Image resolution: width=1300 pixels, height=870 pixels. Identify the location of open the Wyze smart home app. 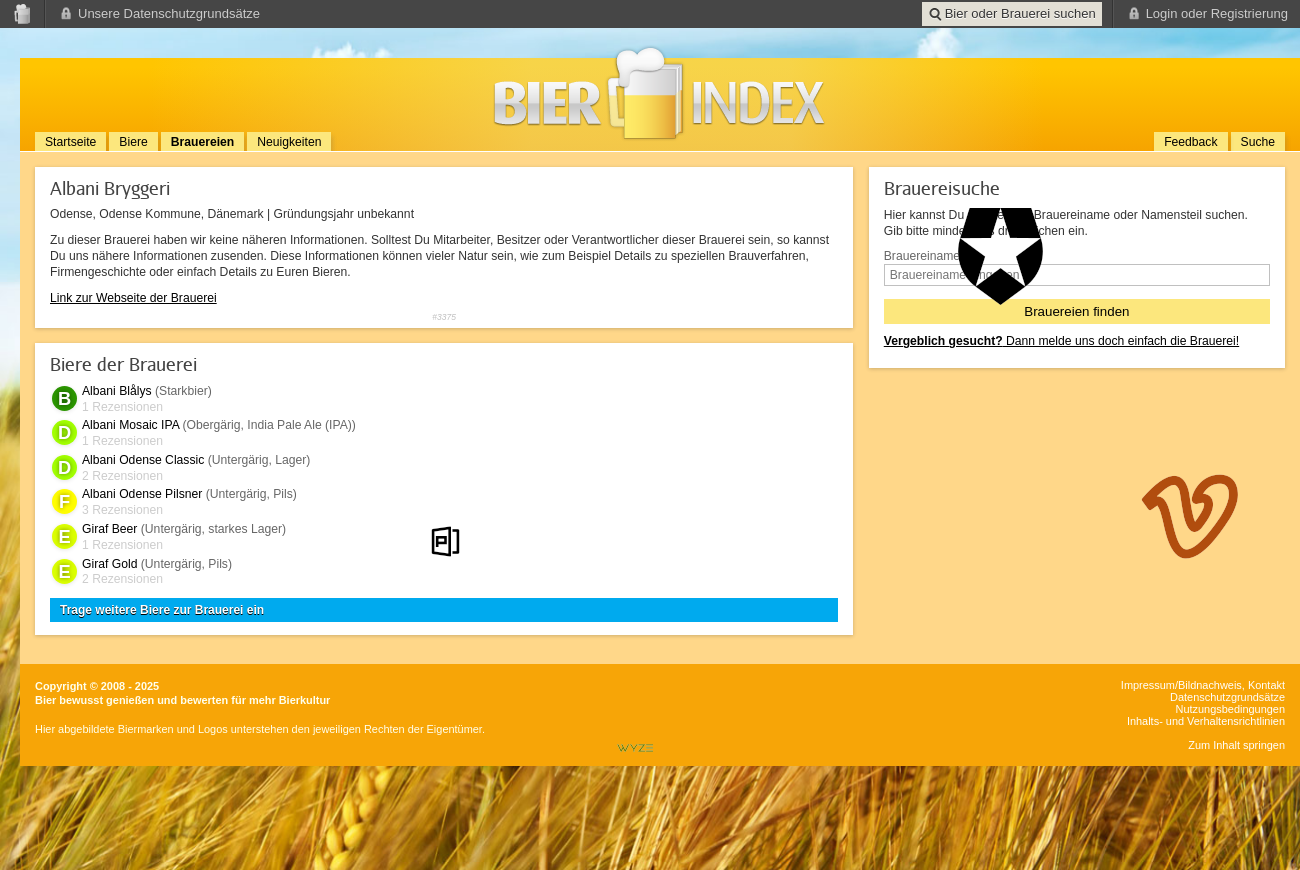
(635, 748).